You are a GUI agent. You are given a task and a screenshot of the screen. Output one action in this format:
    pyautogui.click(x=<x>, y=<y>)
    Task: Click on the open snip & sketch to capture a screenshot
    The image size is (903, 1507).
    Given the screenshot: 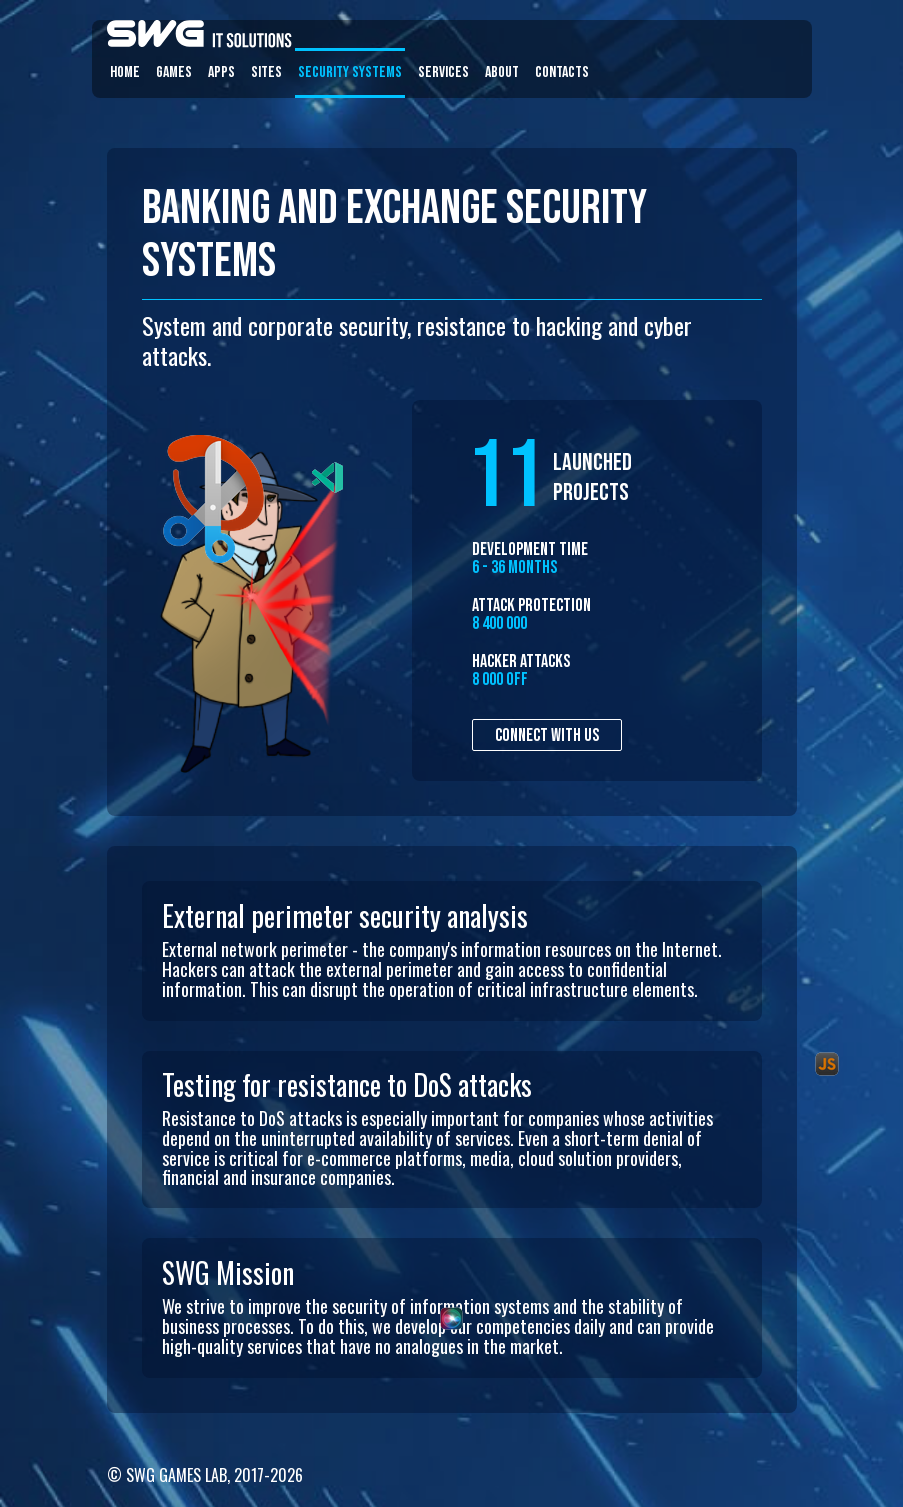 What is the action you would take?
    pyautogui.click(x=213, y=499)
    